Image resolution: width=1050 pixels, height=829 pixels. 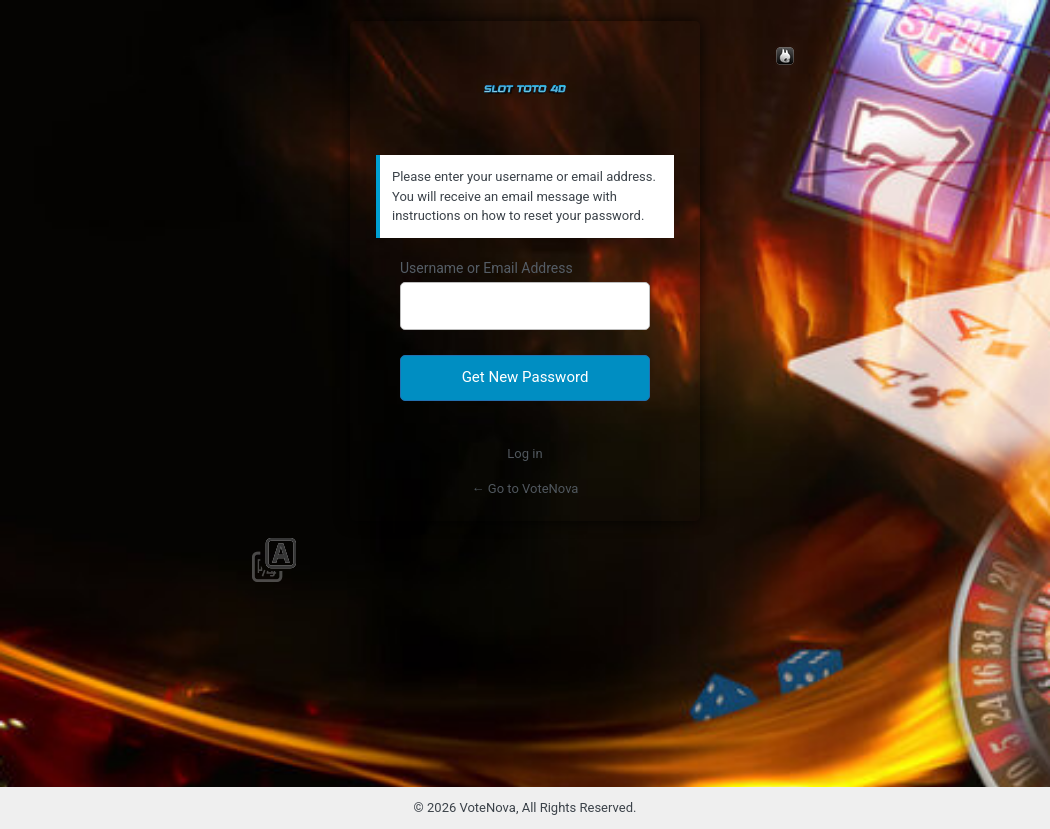 I want to click on access language and region settings, so click(x=274, y=560).